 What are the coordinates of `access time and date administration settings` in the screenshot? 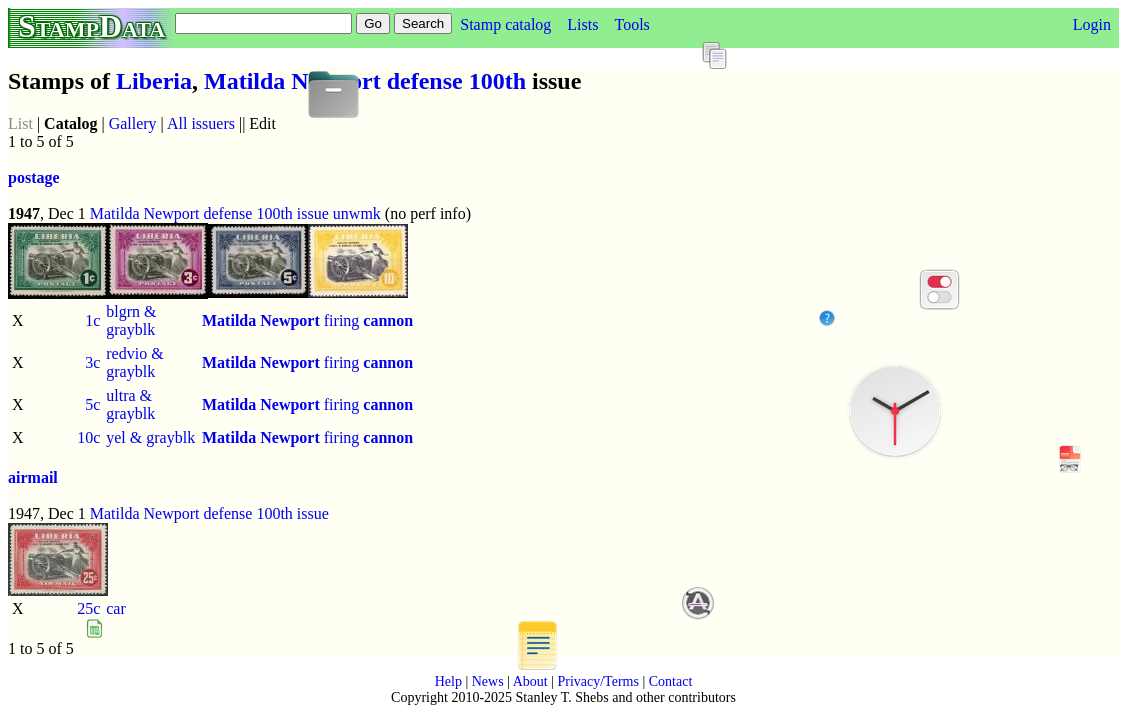 It's located at (895, 411).